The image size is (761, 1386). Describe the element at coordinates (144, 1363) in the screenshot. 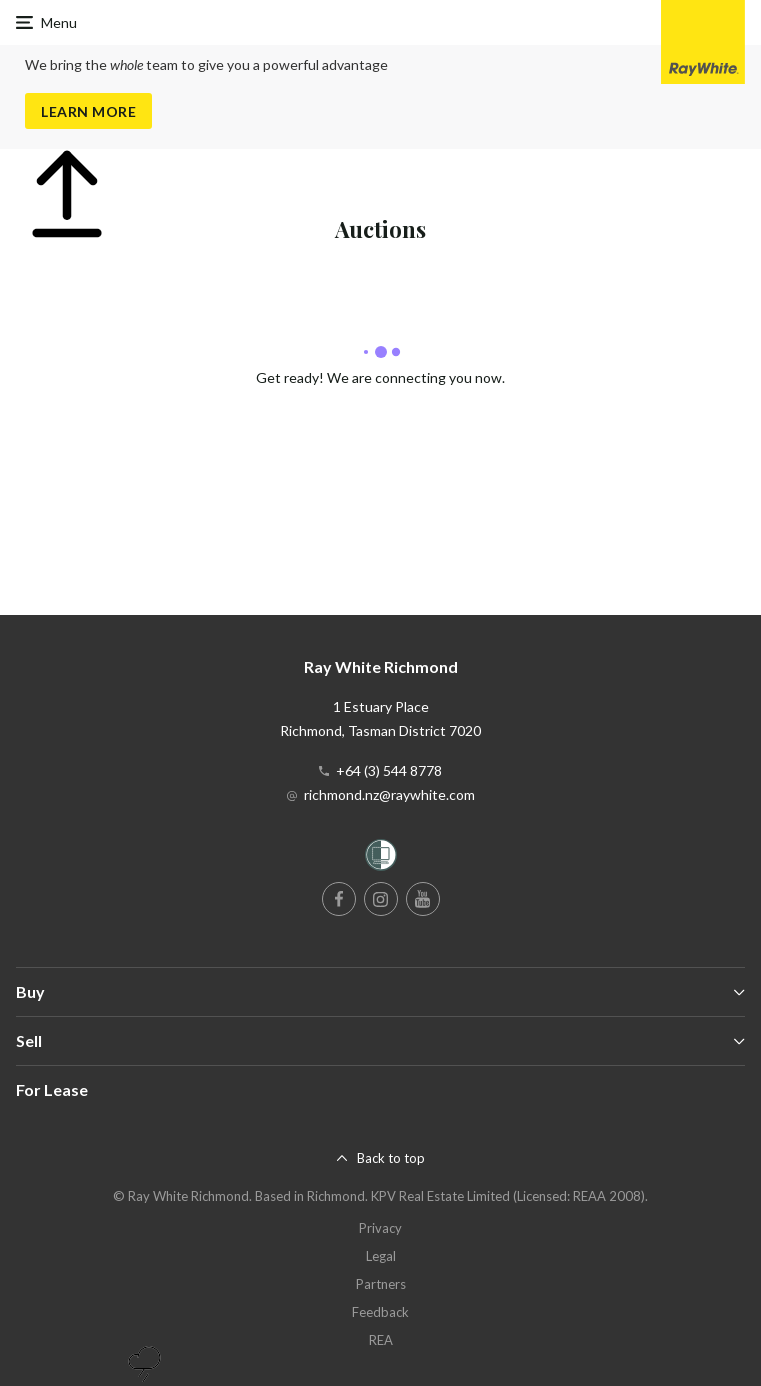

I see `current weather conditions: rain` at that location.